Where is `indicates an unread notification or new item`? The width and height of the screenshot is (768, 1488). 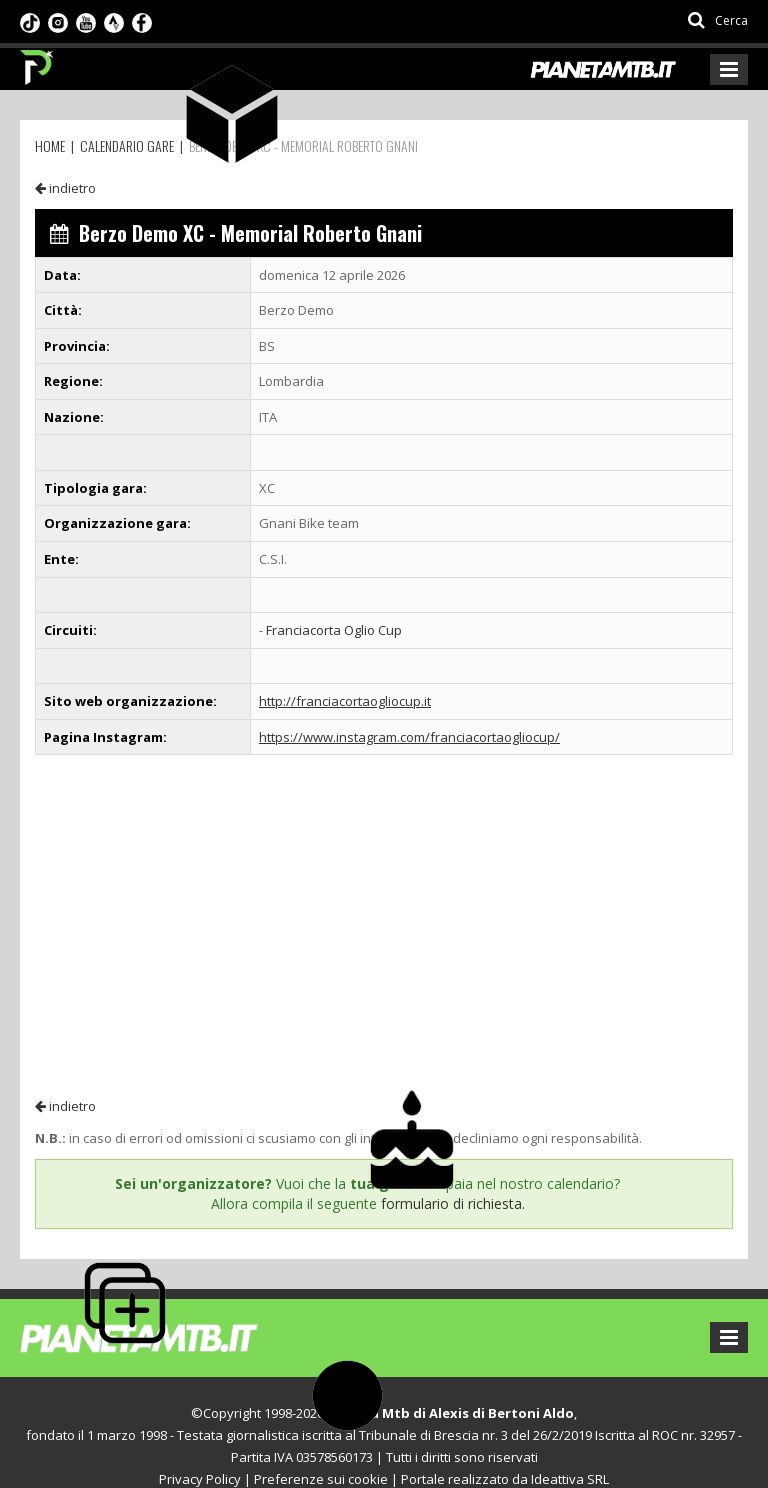
indicates an unread notification or new item is located at coordinates (347, 1395).